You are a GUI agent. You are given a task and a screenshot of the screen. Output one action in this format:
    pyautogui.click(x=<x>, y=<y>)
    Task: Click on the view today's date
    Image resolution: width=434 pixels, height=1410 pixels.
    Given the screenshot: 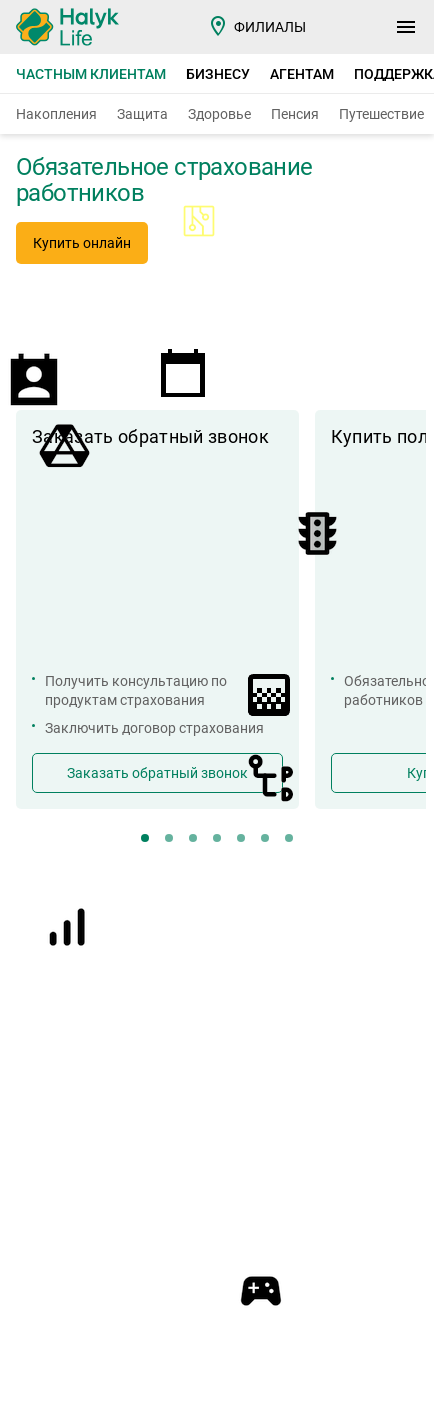 What is the action you would take?
    pyautogui.click(x=183, y=373)
    